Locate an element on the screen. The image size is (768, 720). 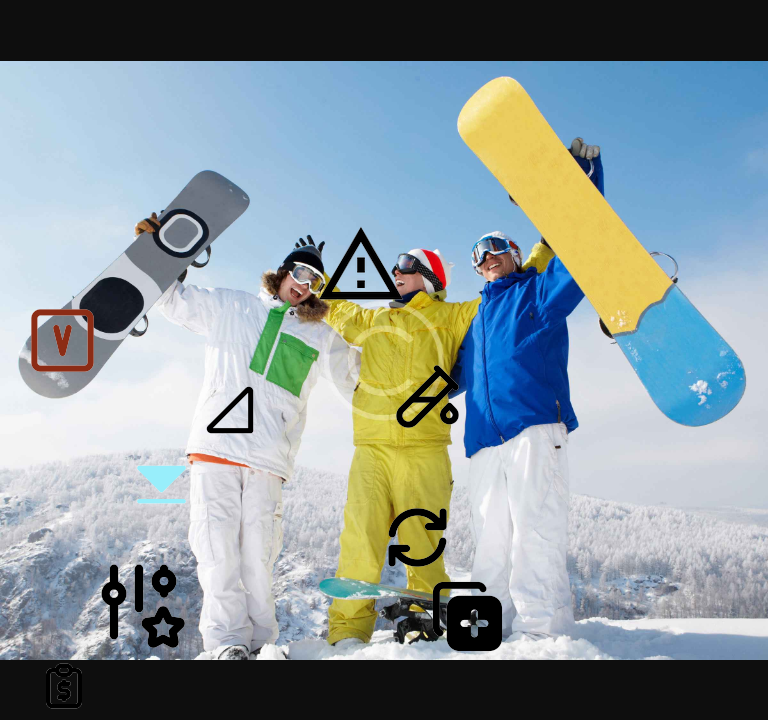
view financial report is located at coordinates (64, 686).